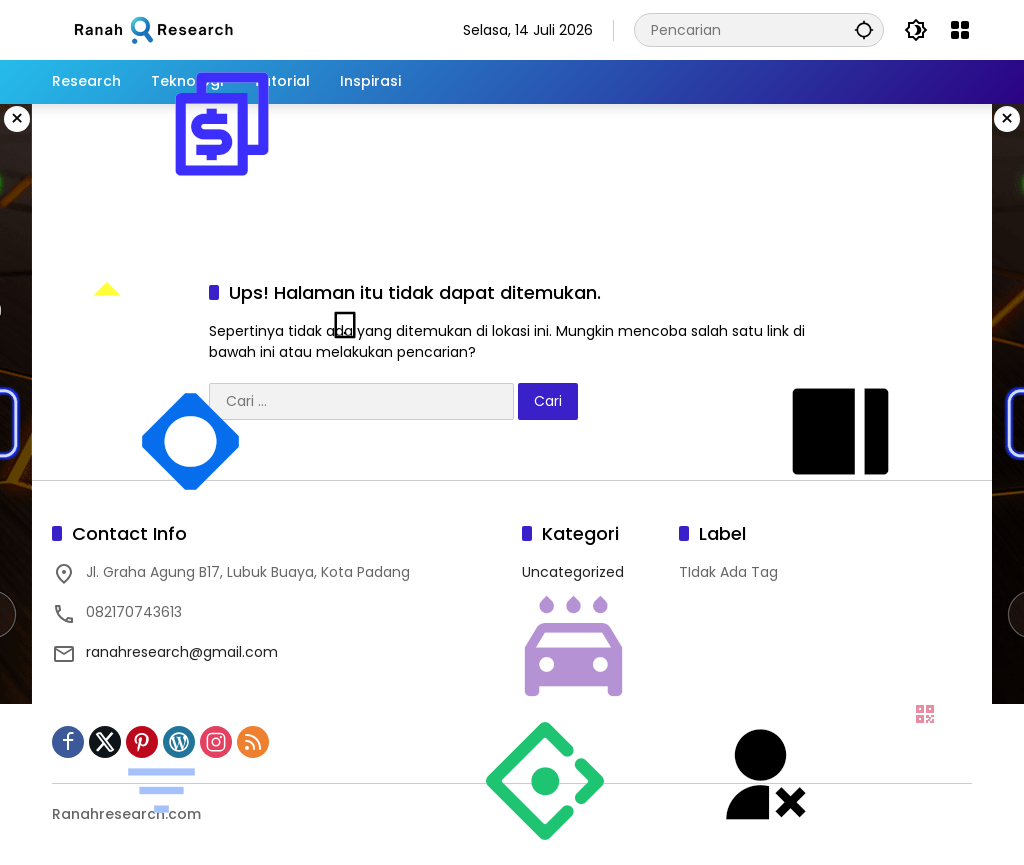  What do you see at coordinates (107, 291) in the screenshot?
I see `collapse an expanded section or menu` at bounding box center [107, 291].